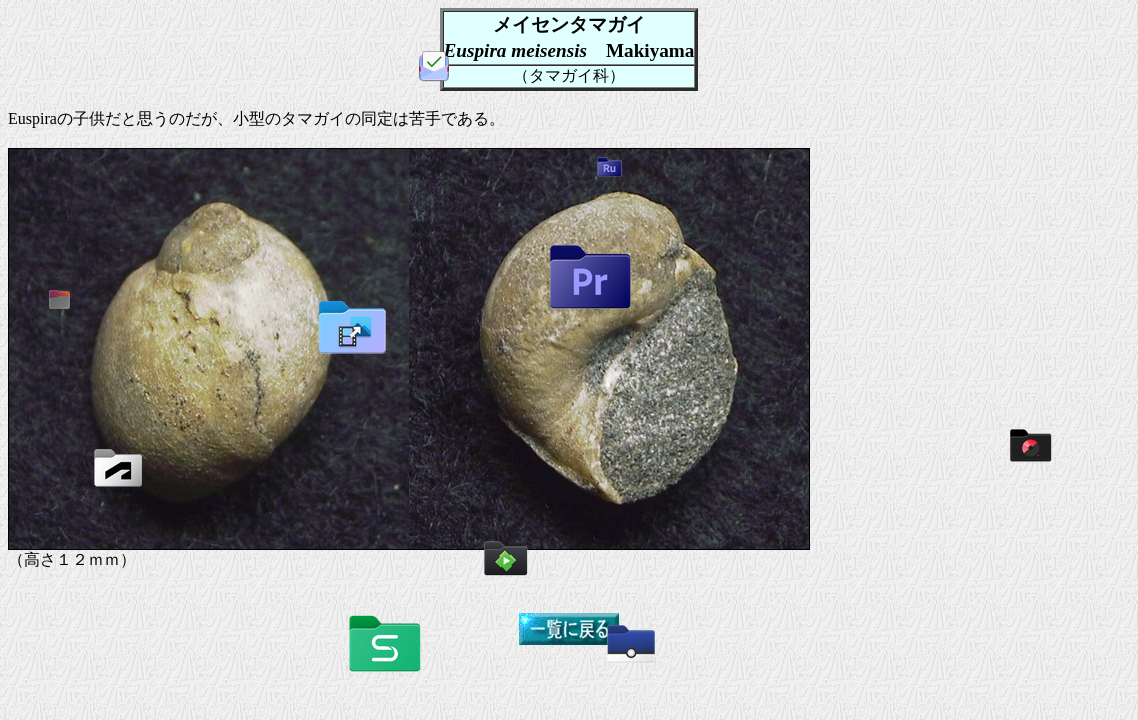 The height and width of the screenshot is (720, 1138). What do you see at coordinates (631, 645) in the screenshot?
I see `folder containing pokémon game files or saves` at bounding box center [631, 645].